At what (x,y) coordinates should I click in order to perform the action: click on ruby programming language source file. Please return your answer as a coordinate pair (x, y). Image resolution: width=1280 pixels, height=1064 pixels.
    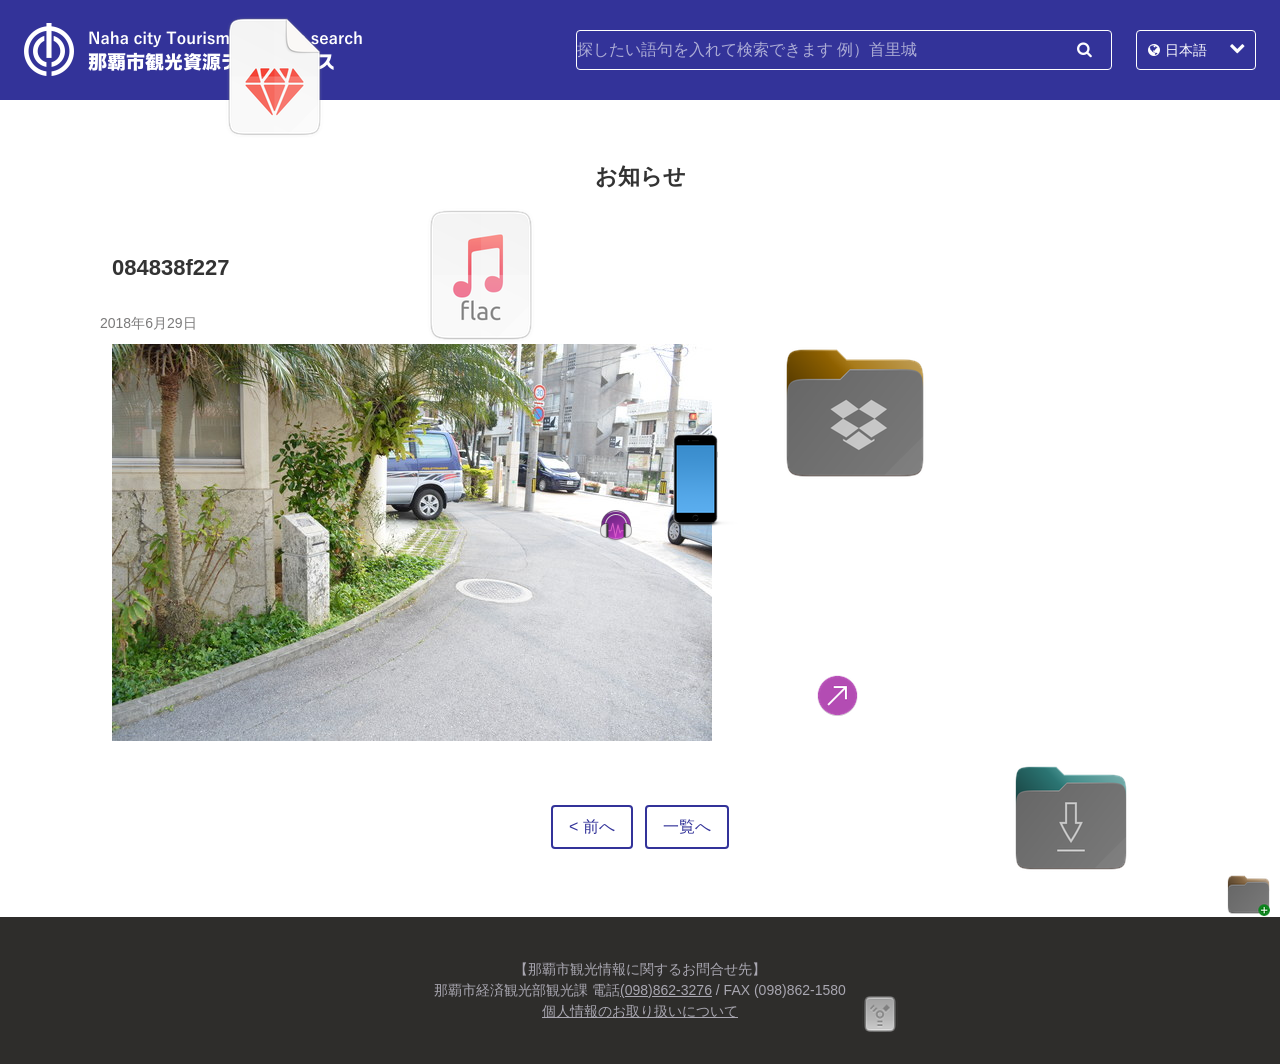
    Looking at the image, I should click on (274, 76).